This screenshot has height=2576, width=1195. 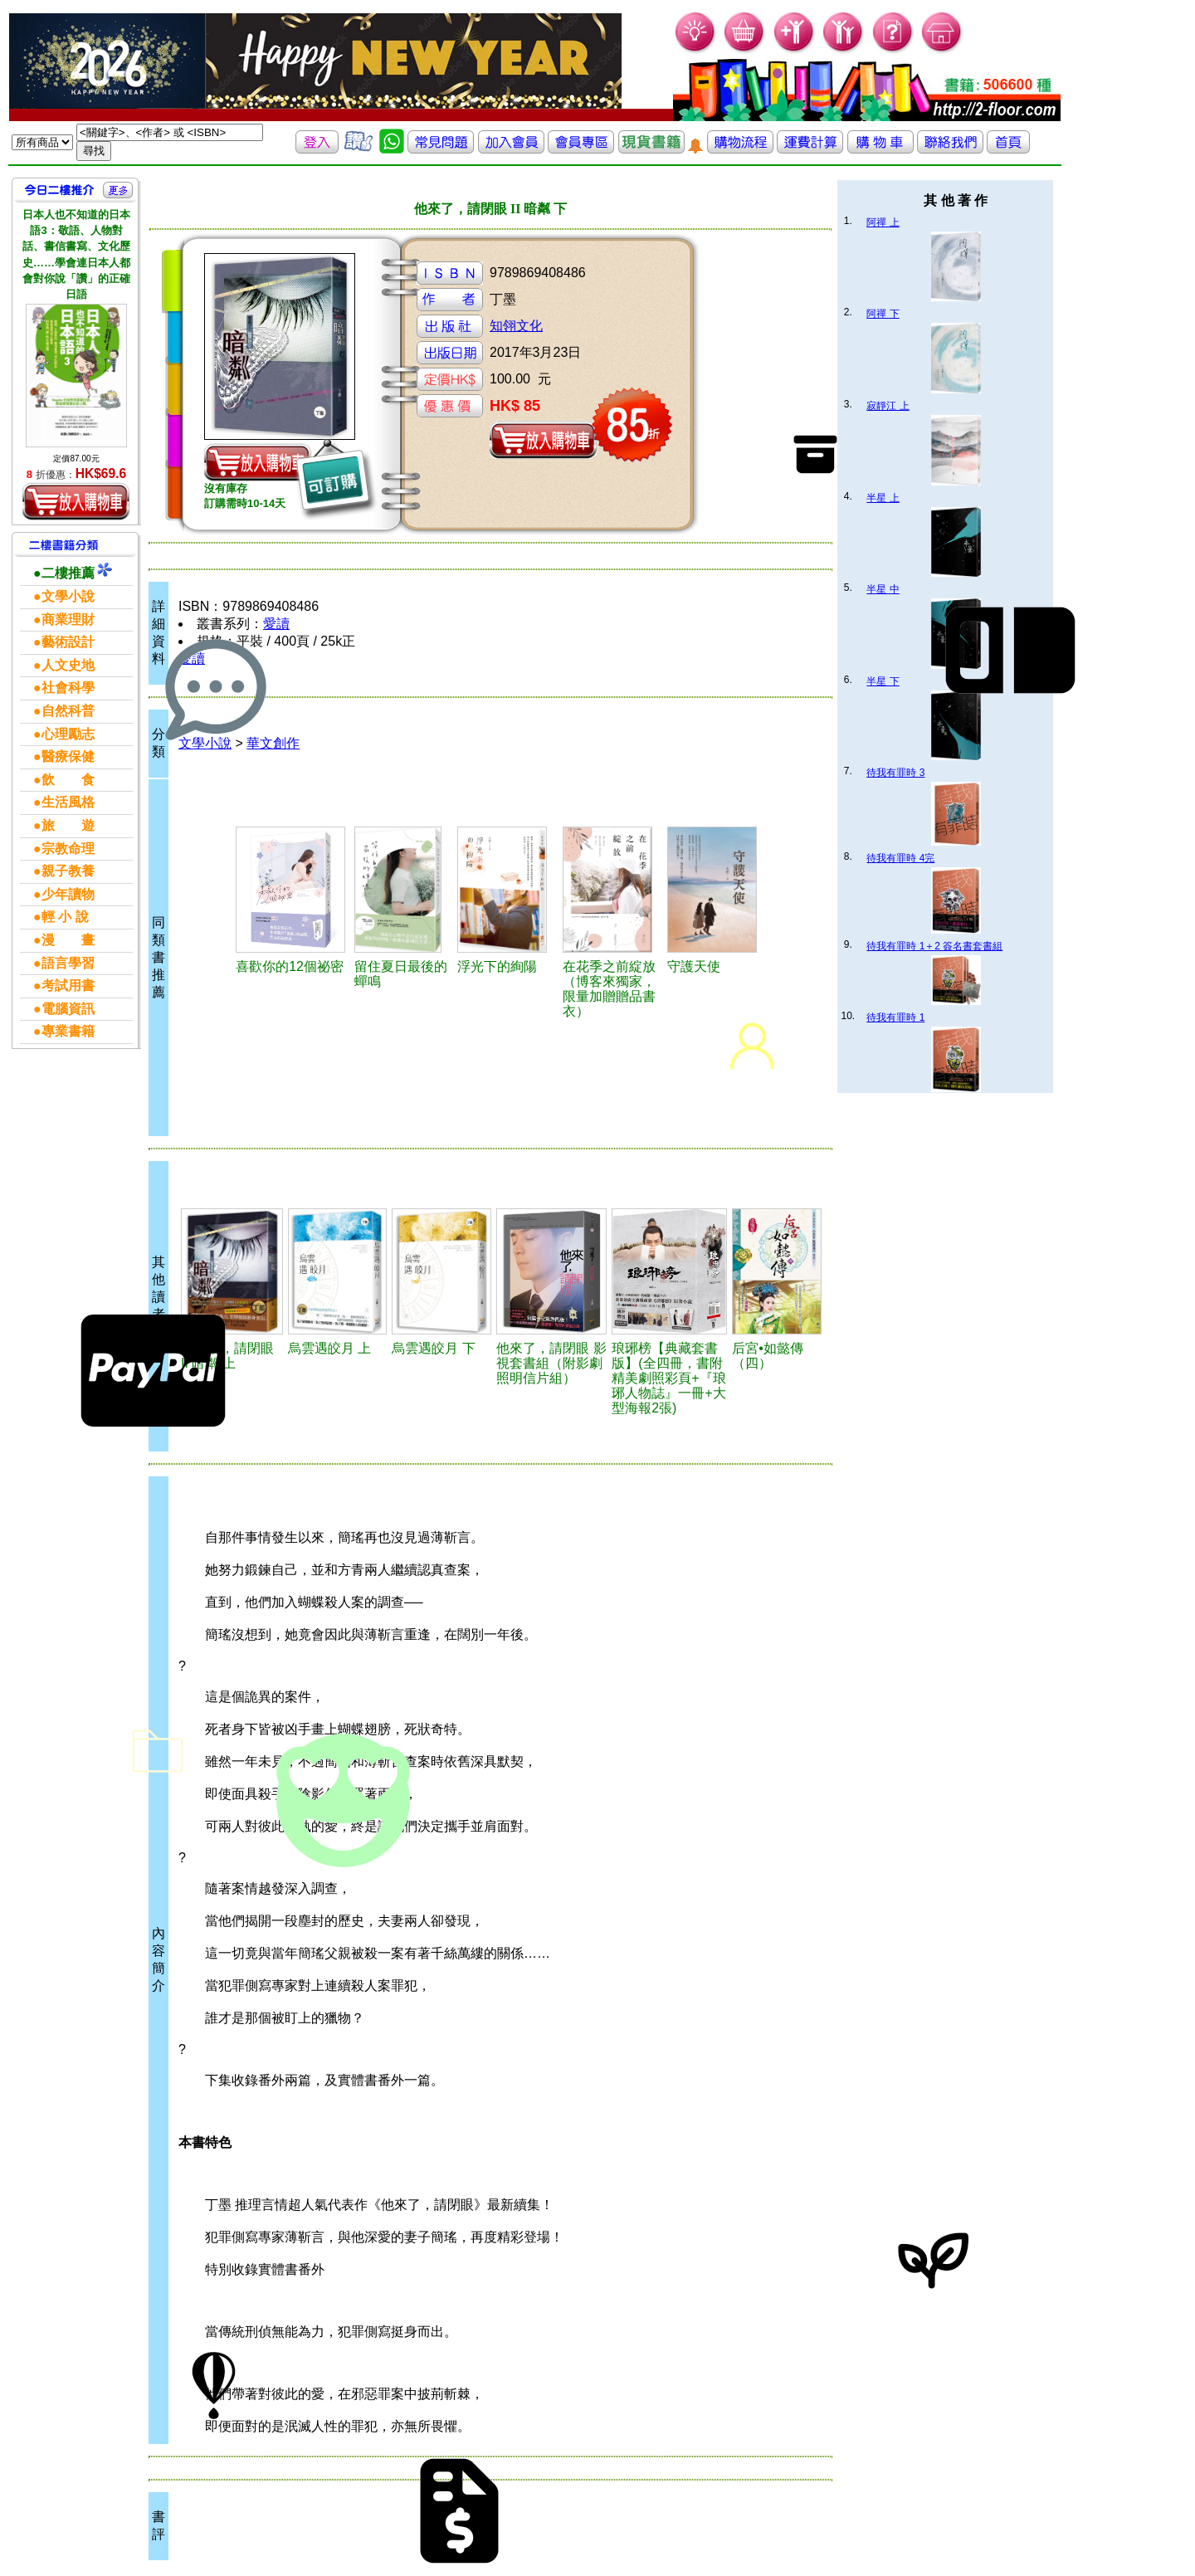 I want to click on view your profile, so click(x=752, y=1046).